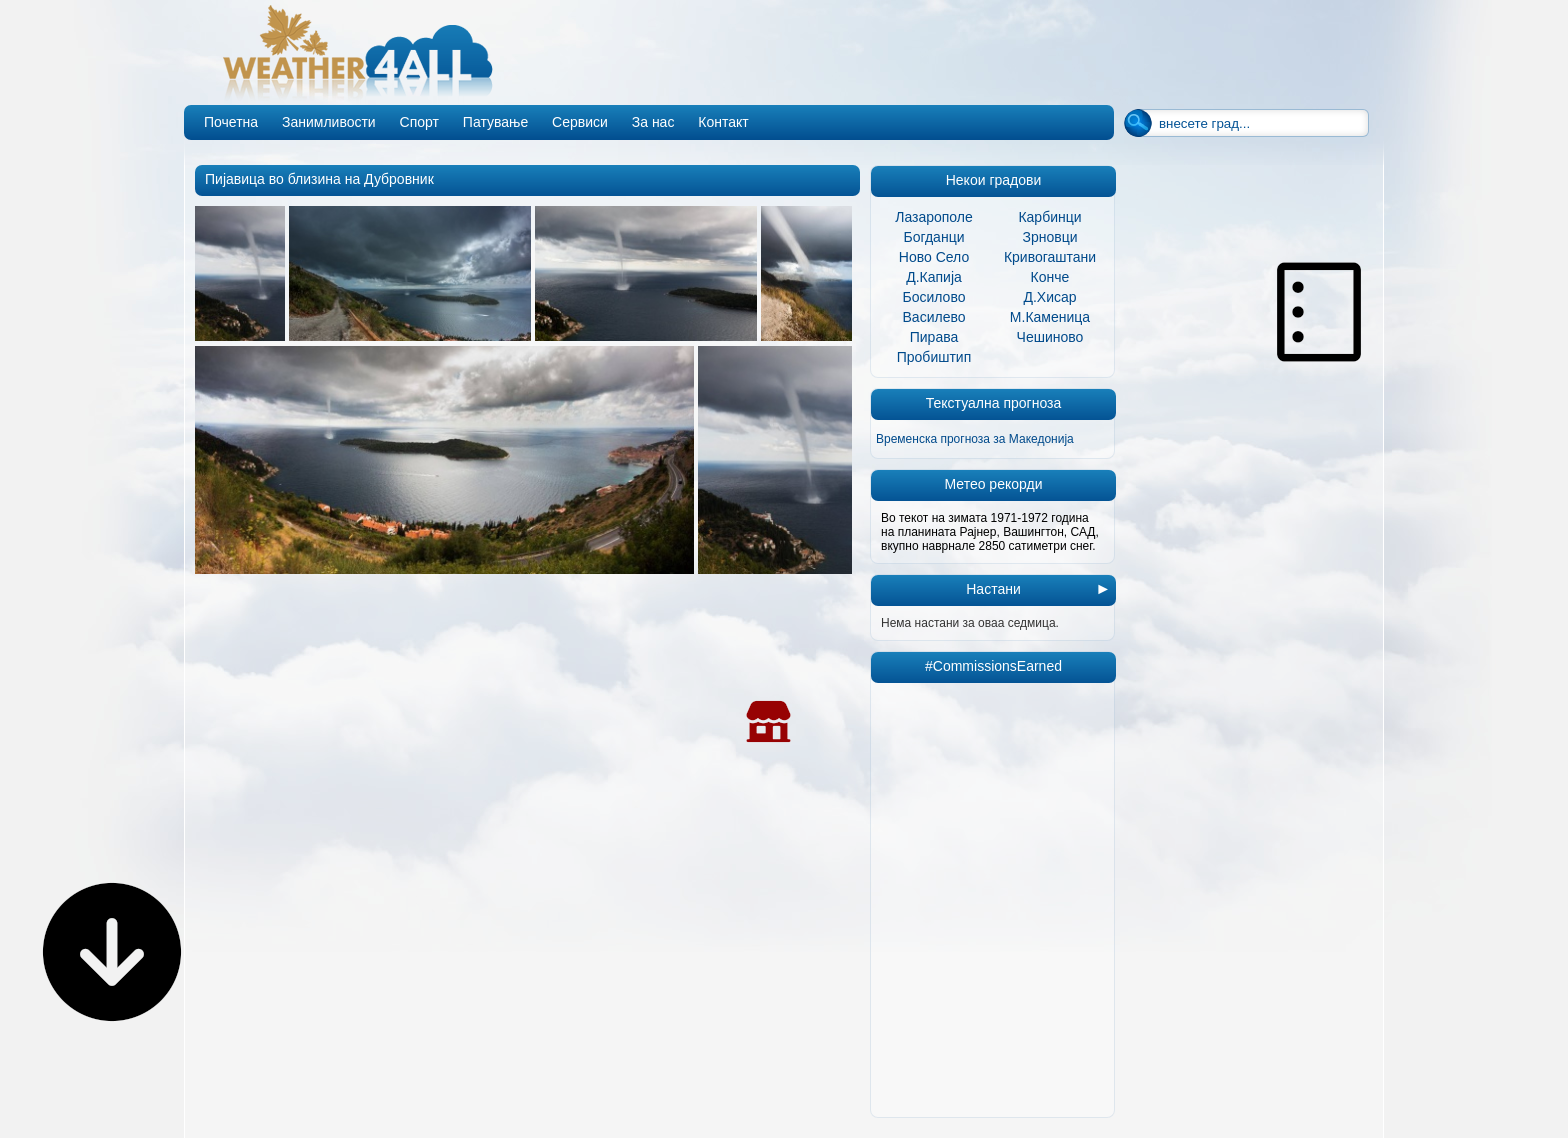 This screenshot has width=1568, height=1138. What do you see at coordinates (1319, 312) in the screenshot?
I see `view screenplay or script documents` at bounding box center [1319, 312].